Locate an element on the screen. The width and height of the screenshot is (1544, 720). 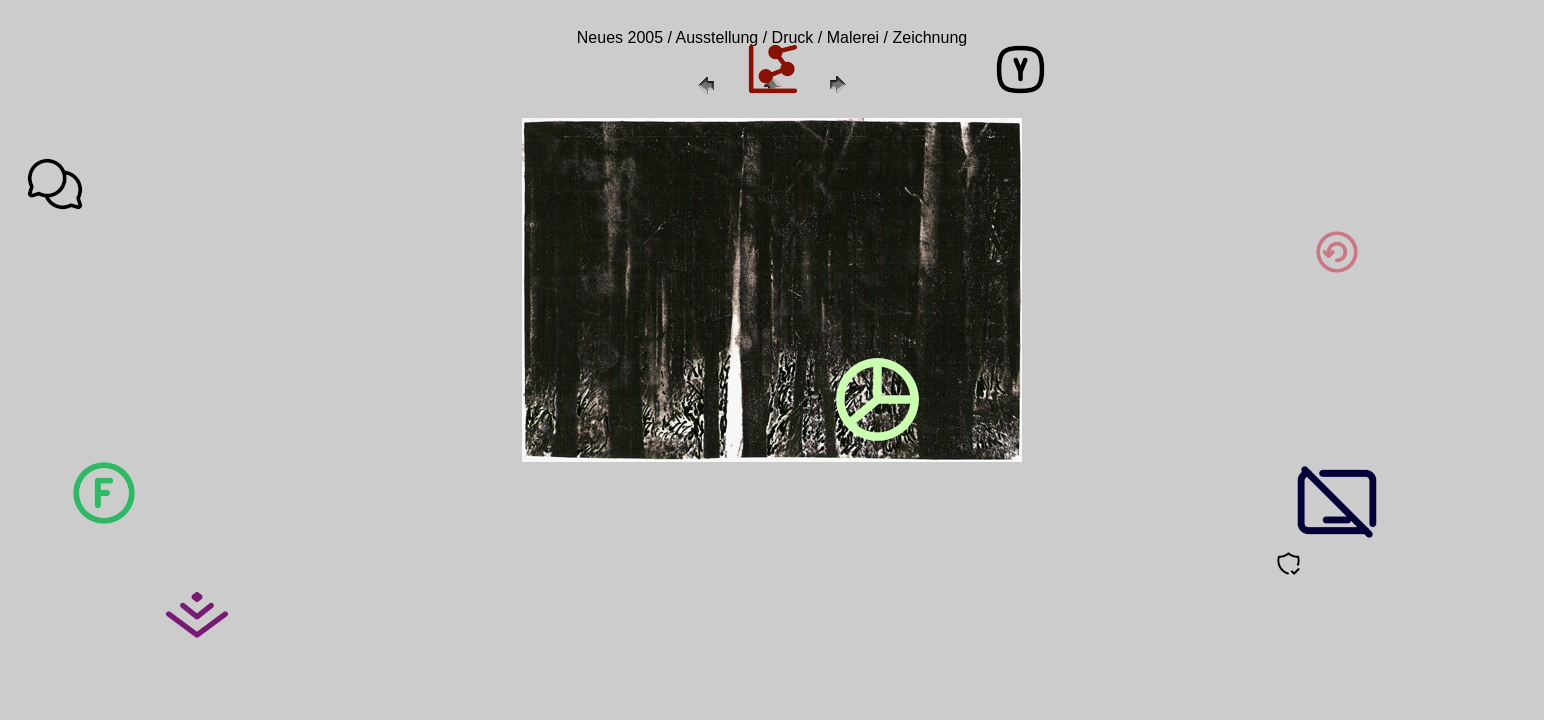
indicates creative commons share-alike license is located at coordinates (1337, 252).